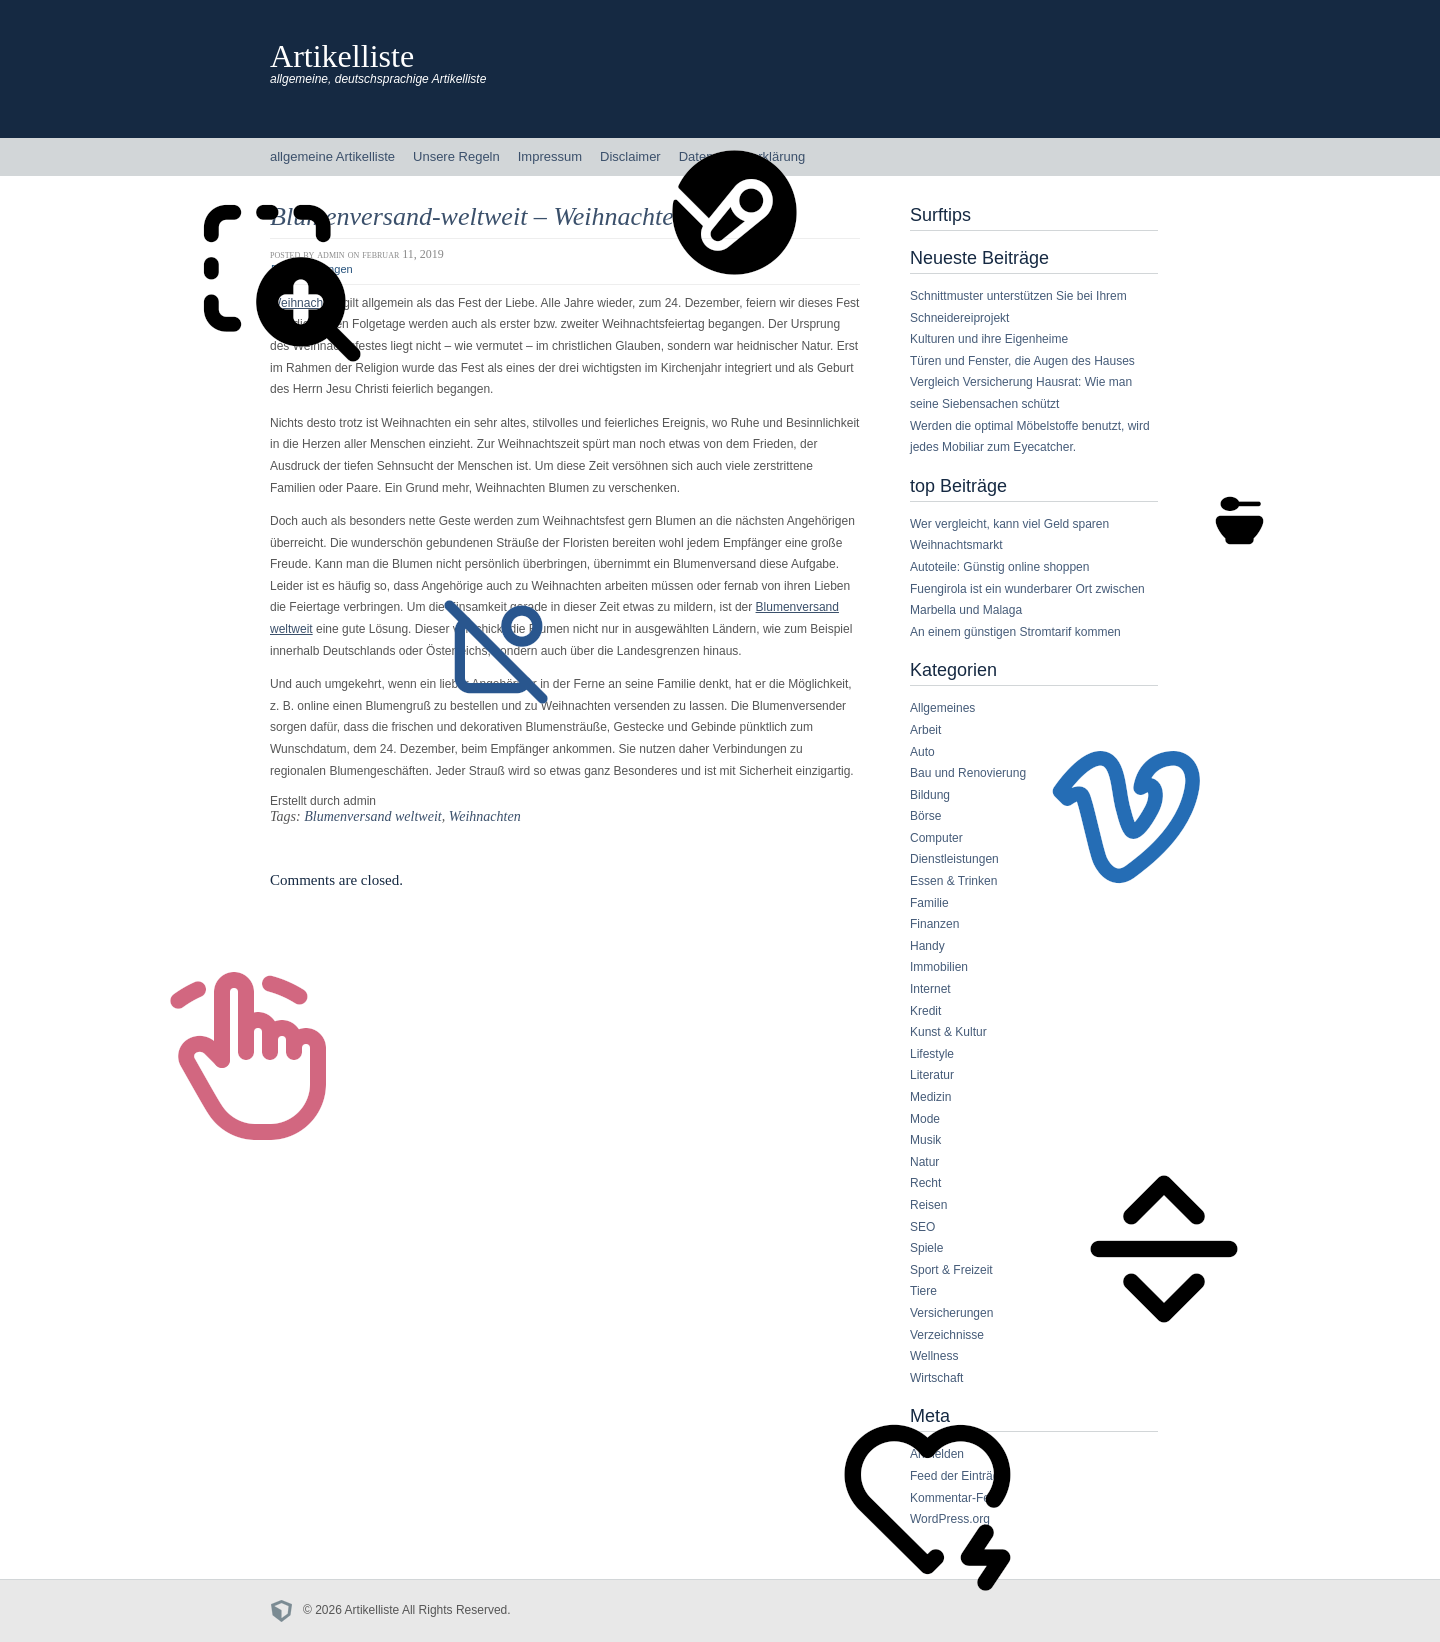 This screenshot has width=1440, height=1642. Describe the element at coordinates (254, 1052) in the screenshot. I see `drag to move or reposition an element` at that location.